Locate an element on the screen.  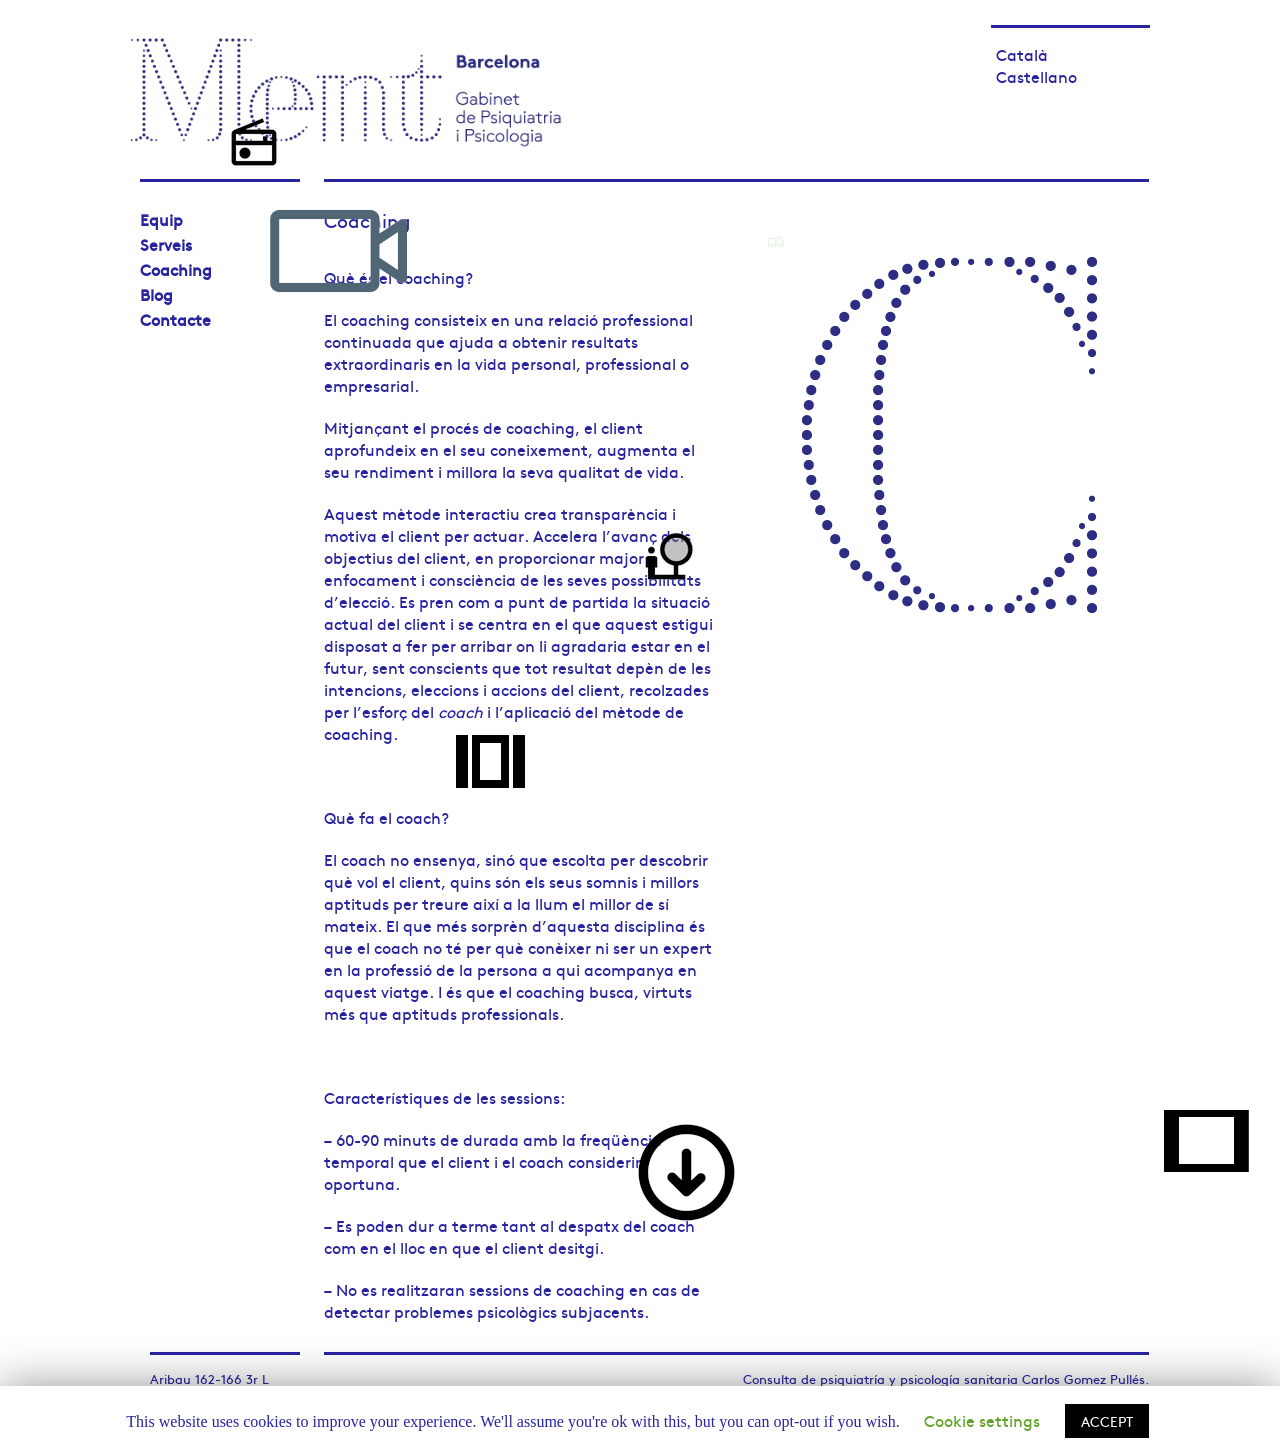
access radio or audio streaming is located at coordinates (254, 143).